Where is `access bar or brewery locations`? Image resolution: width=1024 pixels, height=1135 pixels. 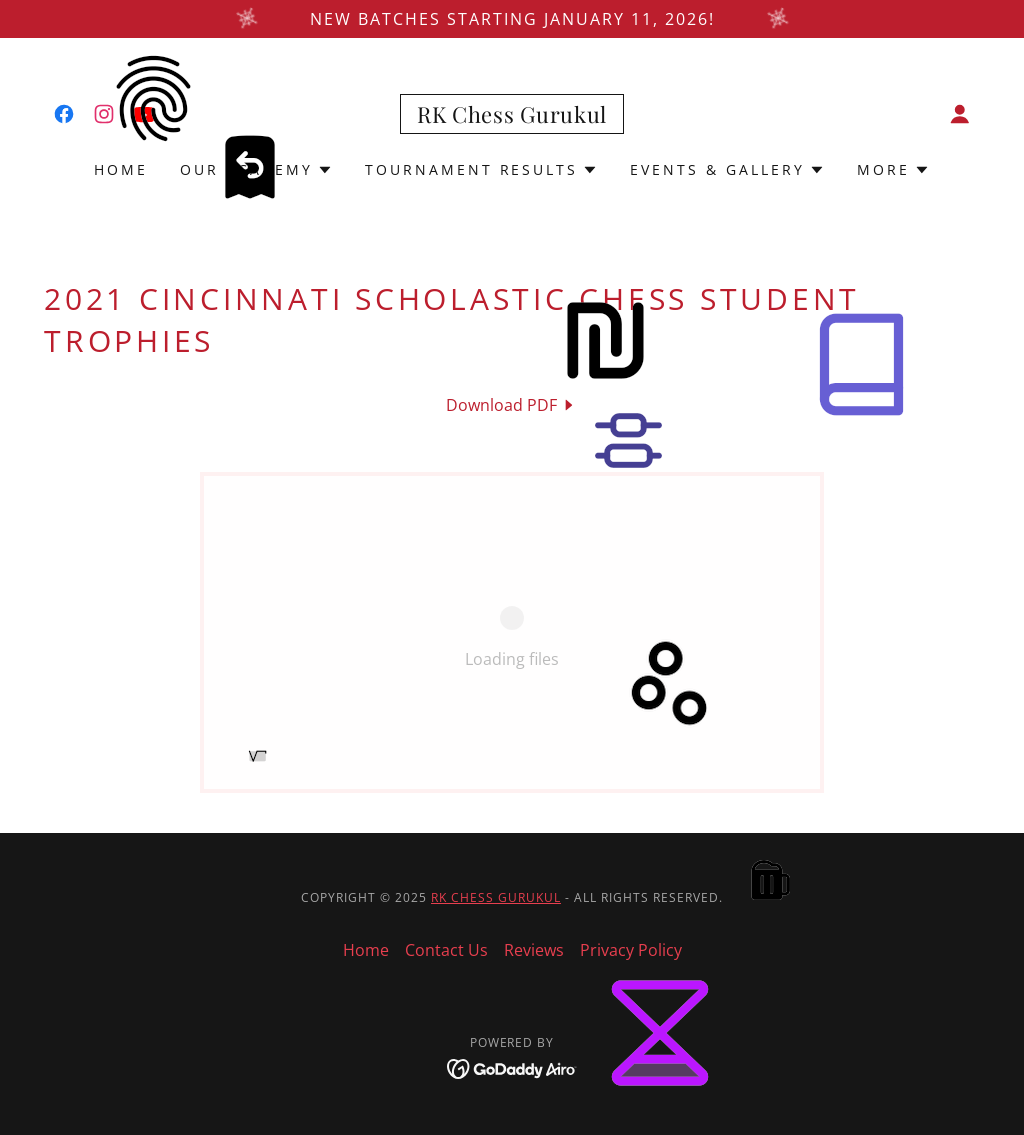 access bar or brewery locations is located at coordinates (768, 881).